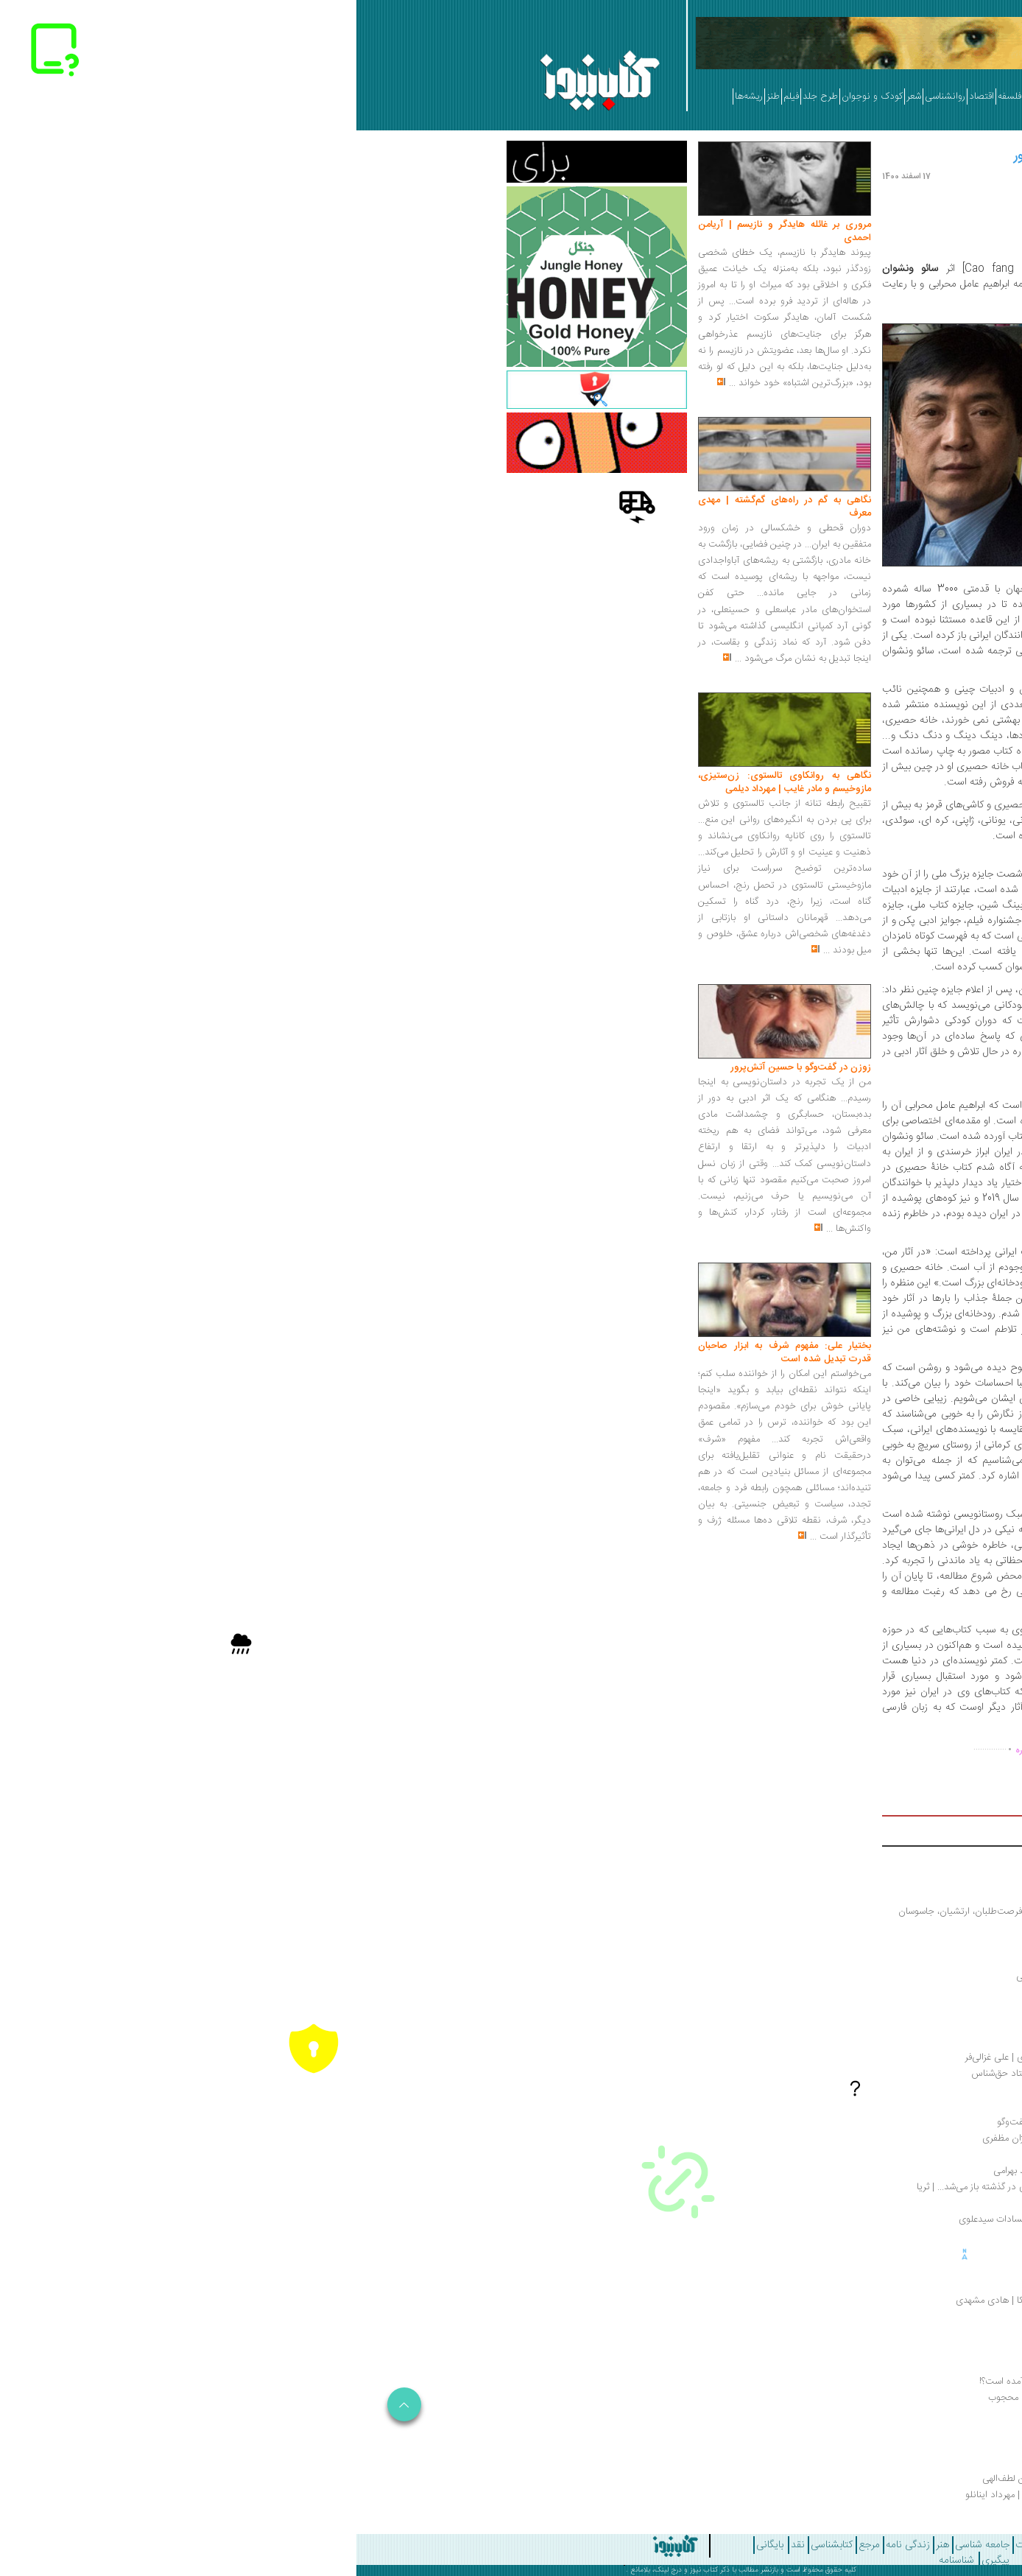 This screenshot has width=1022, height=2576. Describe the element at coordinates (54, 49) in the screenshot. I see `iPad help or troubleshooting` at that location.